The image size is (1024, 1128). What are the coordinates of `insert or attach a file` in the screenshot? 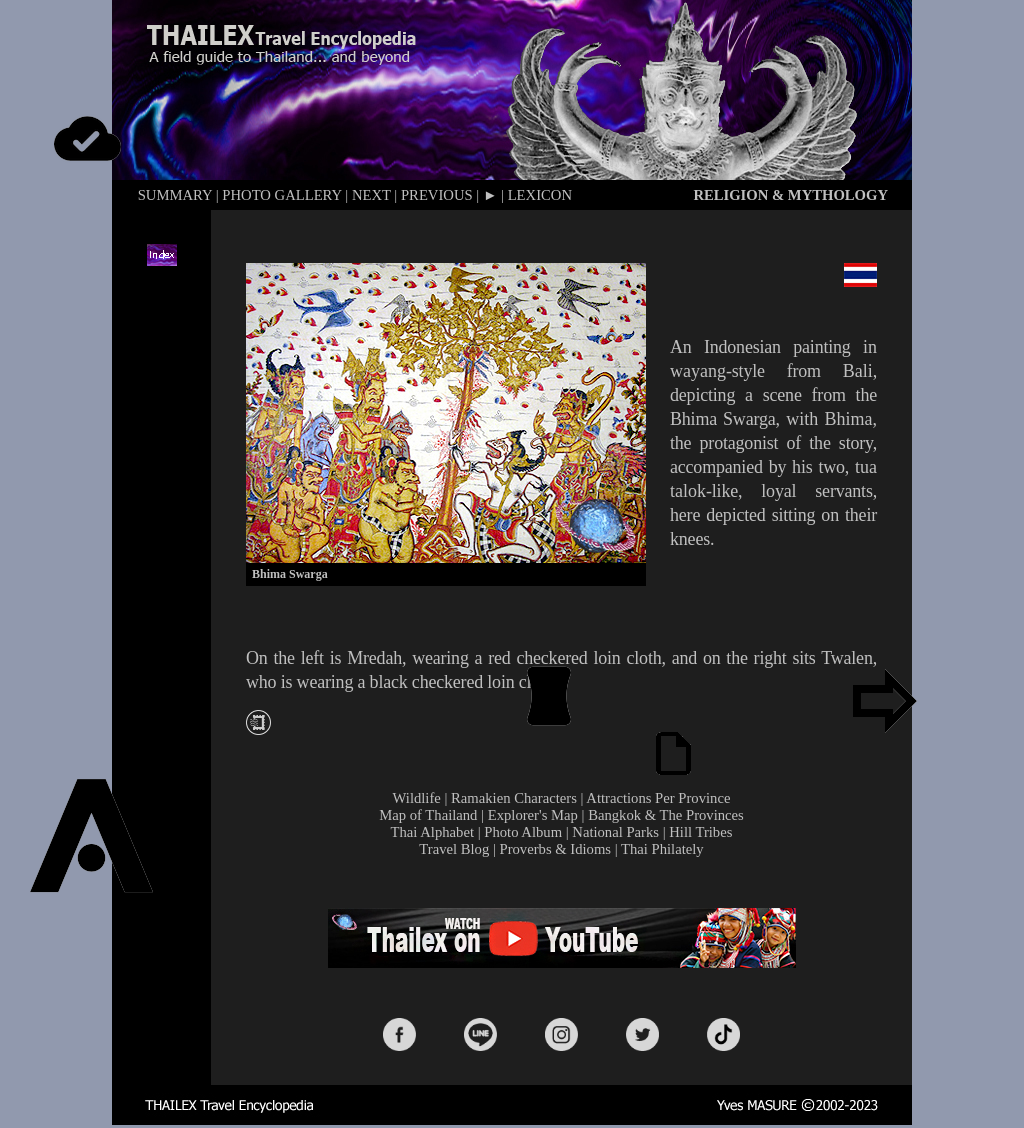 It's located at (673, 753).